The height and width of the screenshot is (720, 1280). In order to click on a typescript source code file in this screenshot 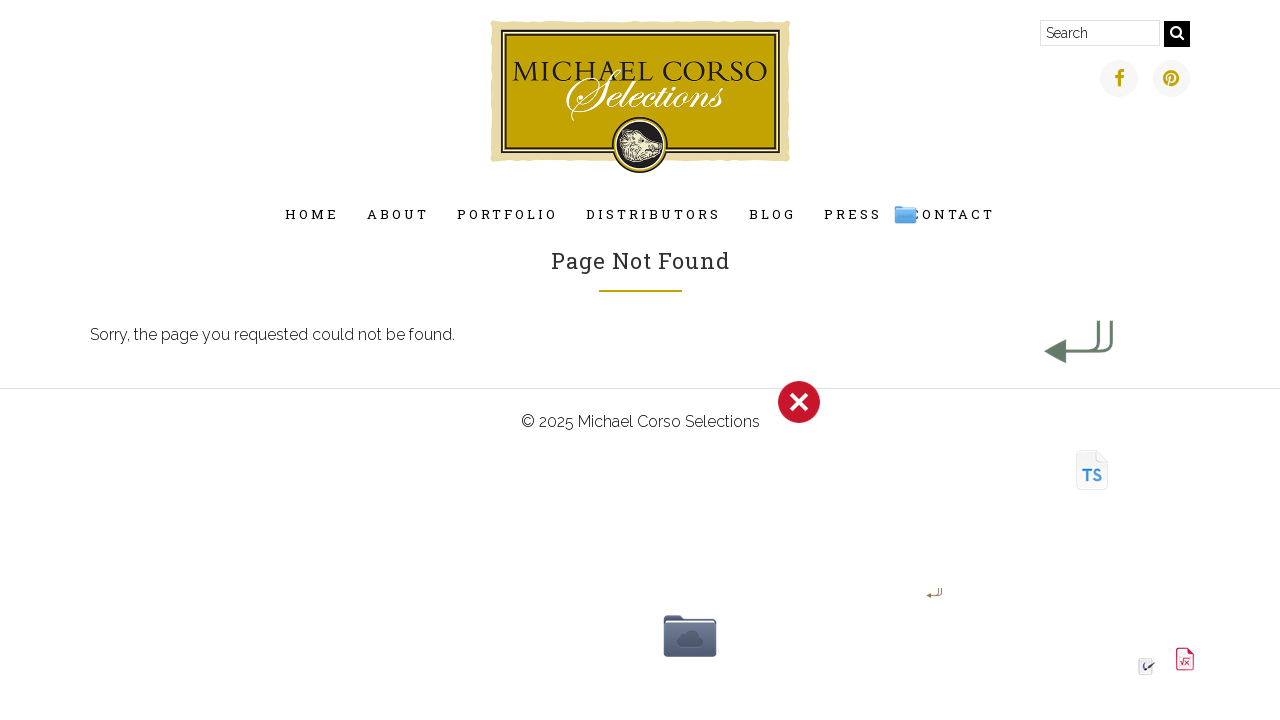, I will do `click(1092, 470)`.